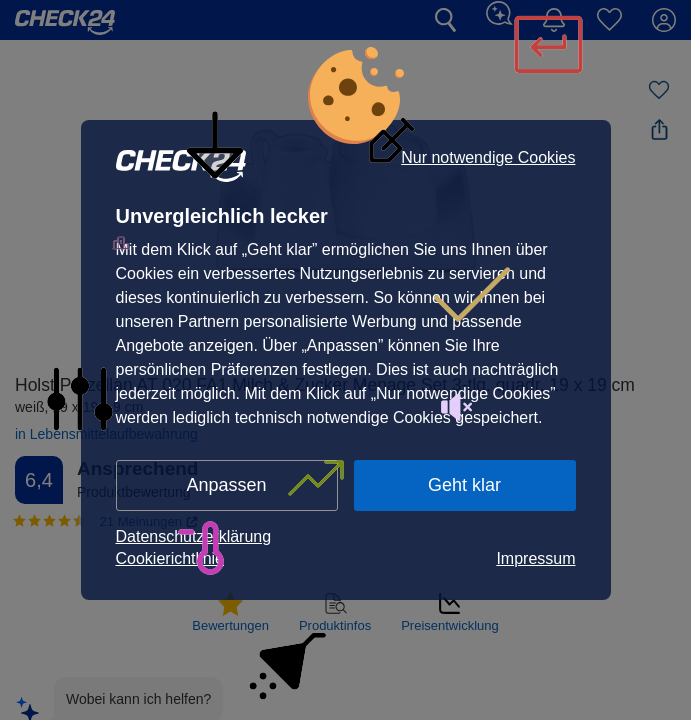 The width and height of the screenshot is (691, 720). I want to click on filter or sort content, so click(286, 662).